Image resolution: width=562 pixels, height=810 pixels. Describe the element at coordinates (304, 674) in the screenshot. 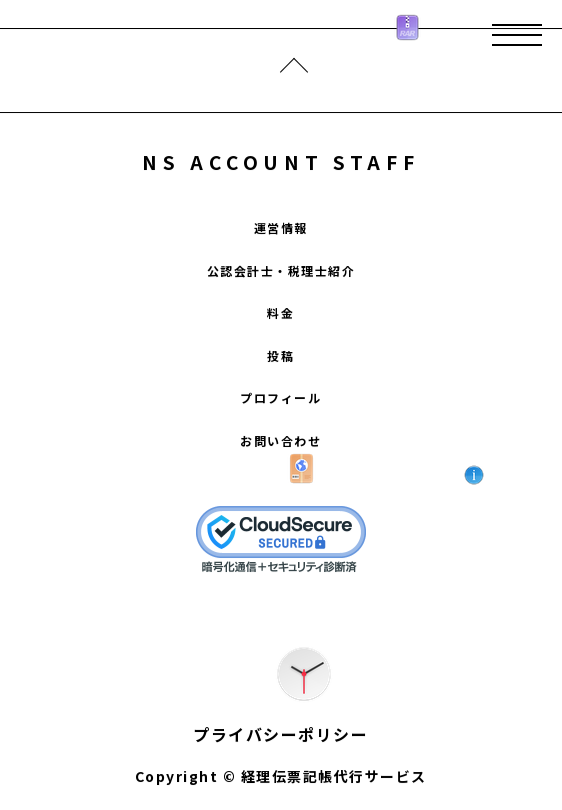

I see `access time and date administration settings` at that location.